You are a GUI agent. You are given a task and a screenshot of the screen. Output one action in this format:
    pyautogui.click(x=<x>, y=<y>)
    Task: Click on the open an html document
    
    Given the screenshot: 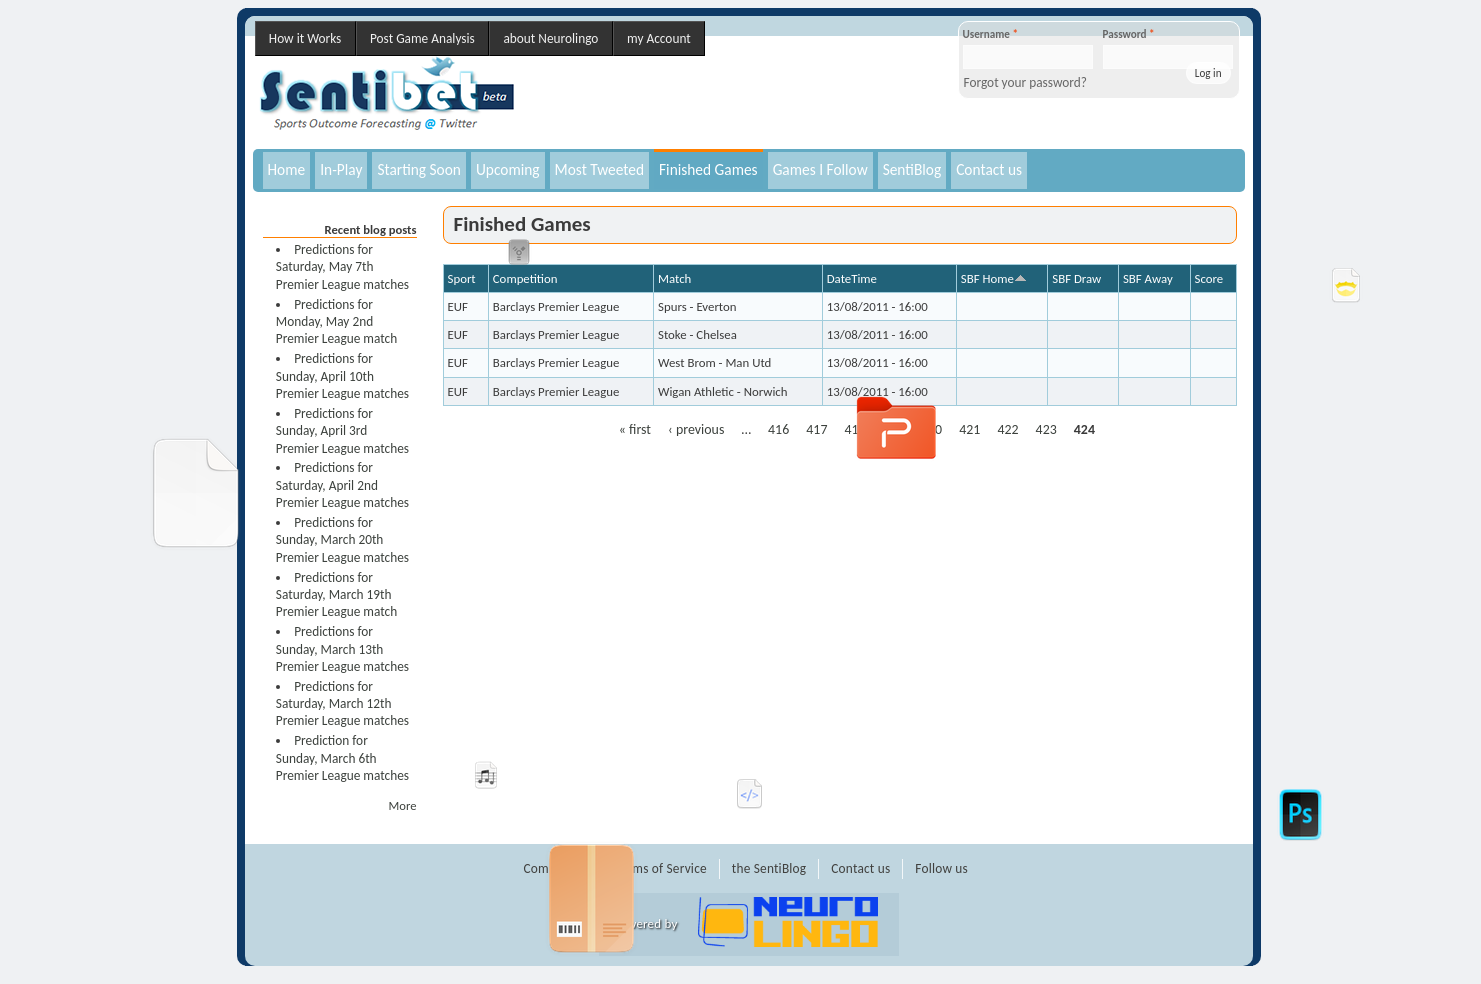 What is the action you would take?
    pyautogui.click(x=749, y=793)
    